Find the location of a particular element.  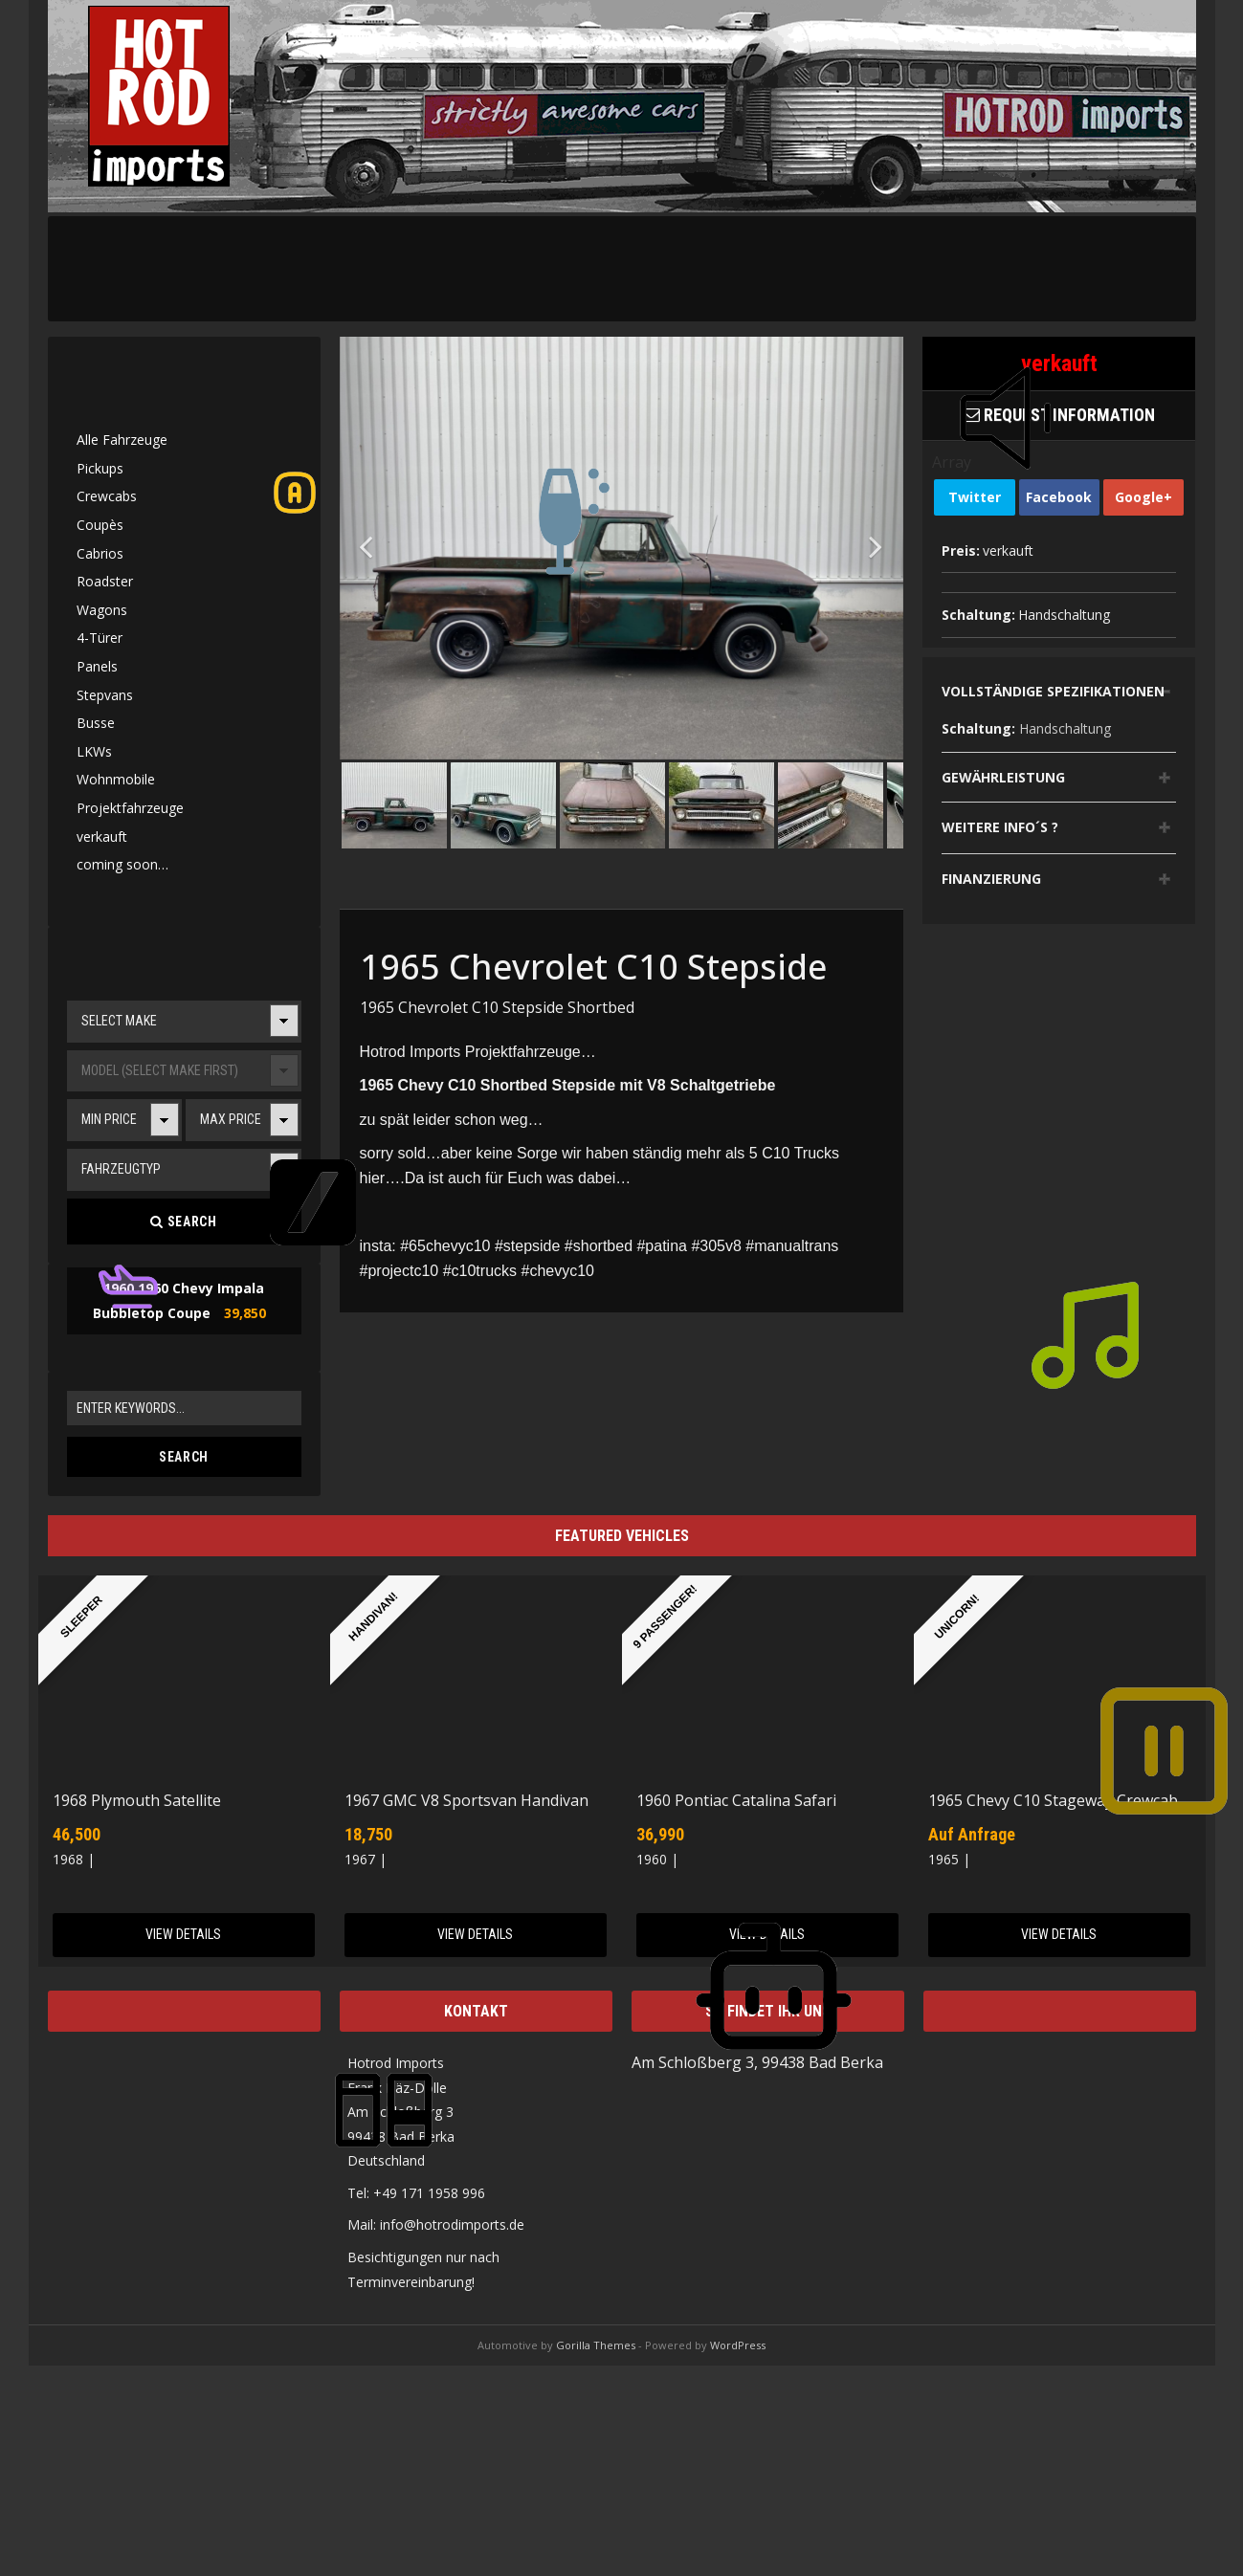

access chatbot or AI assistant is located at coordinates (773, 1986).